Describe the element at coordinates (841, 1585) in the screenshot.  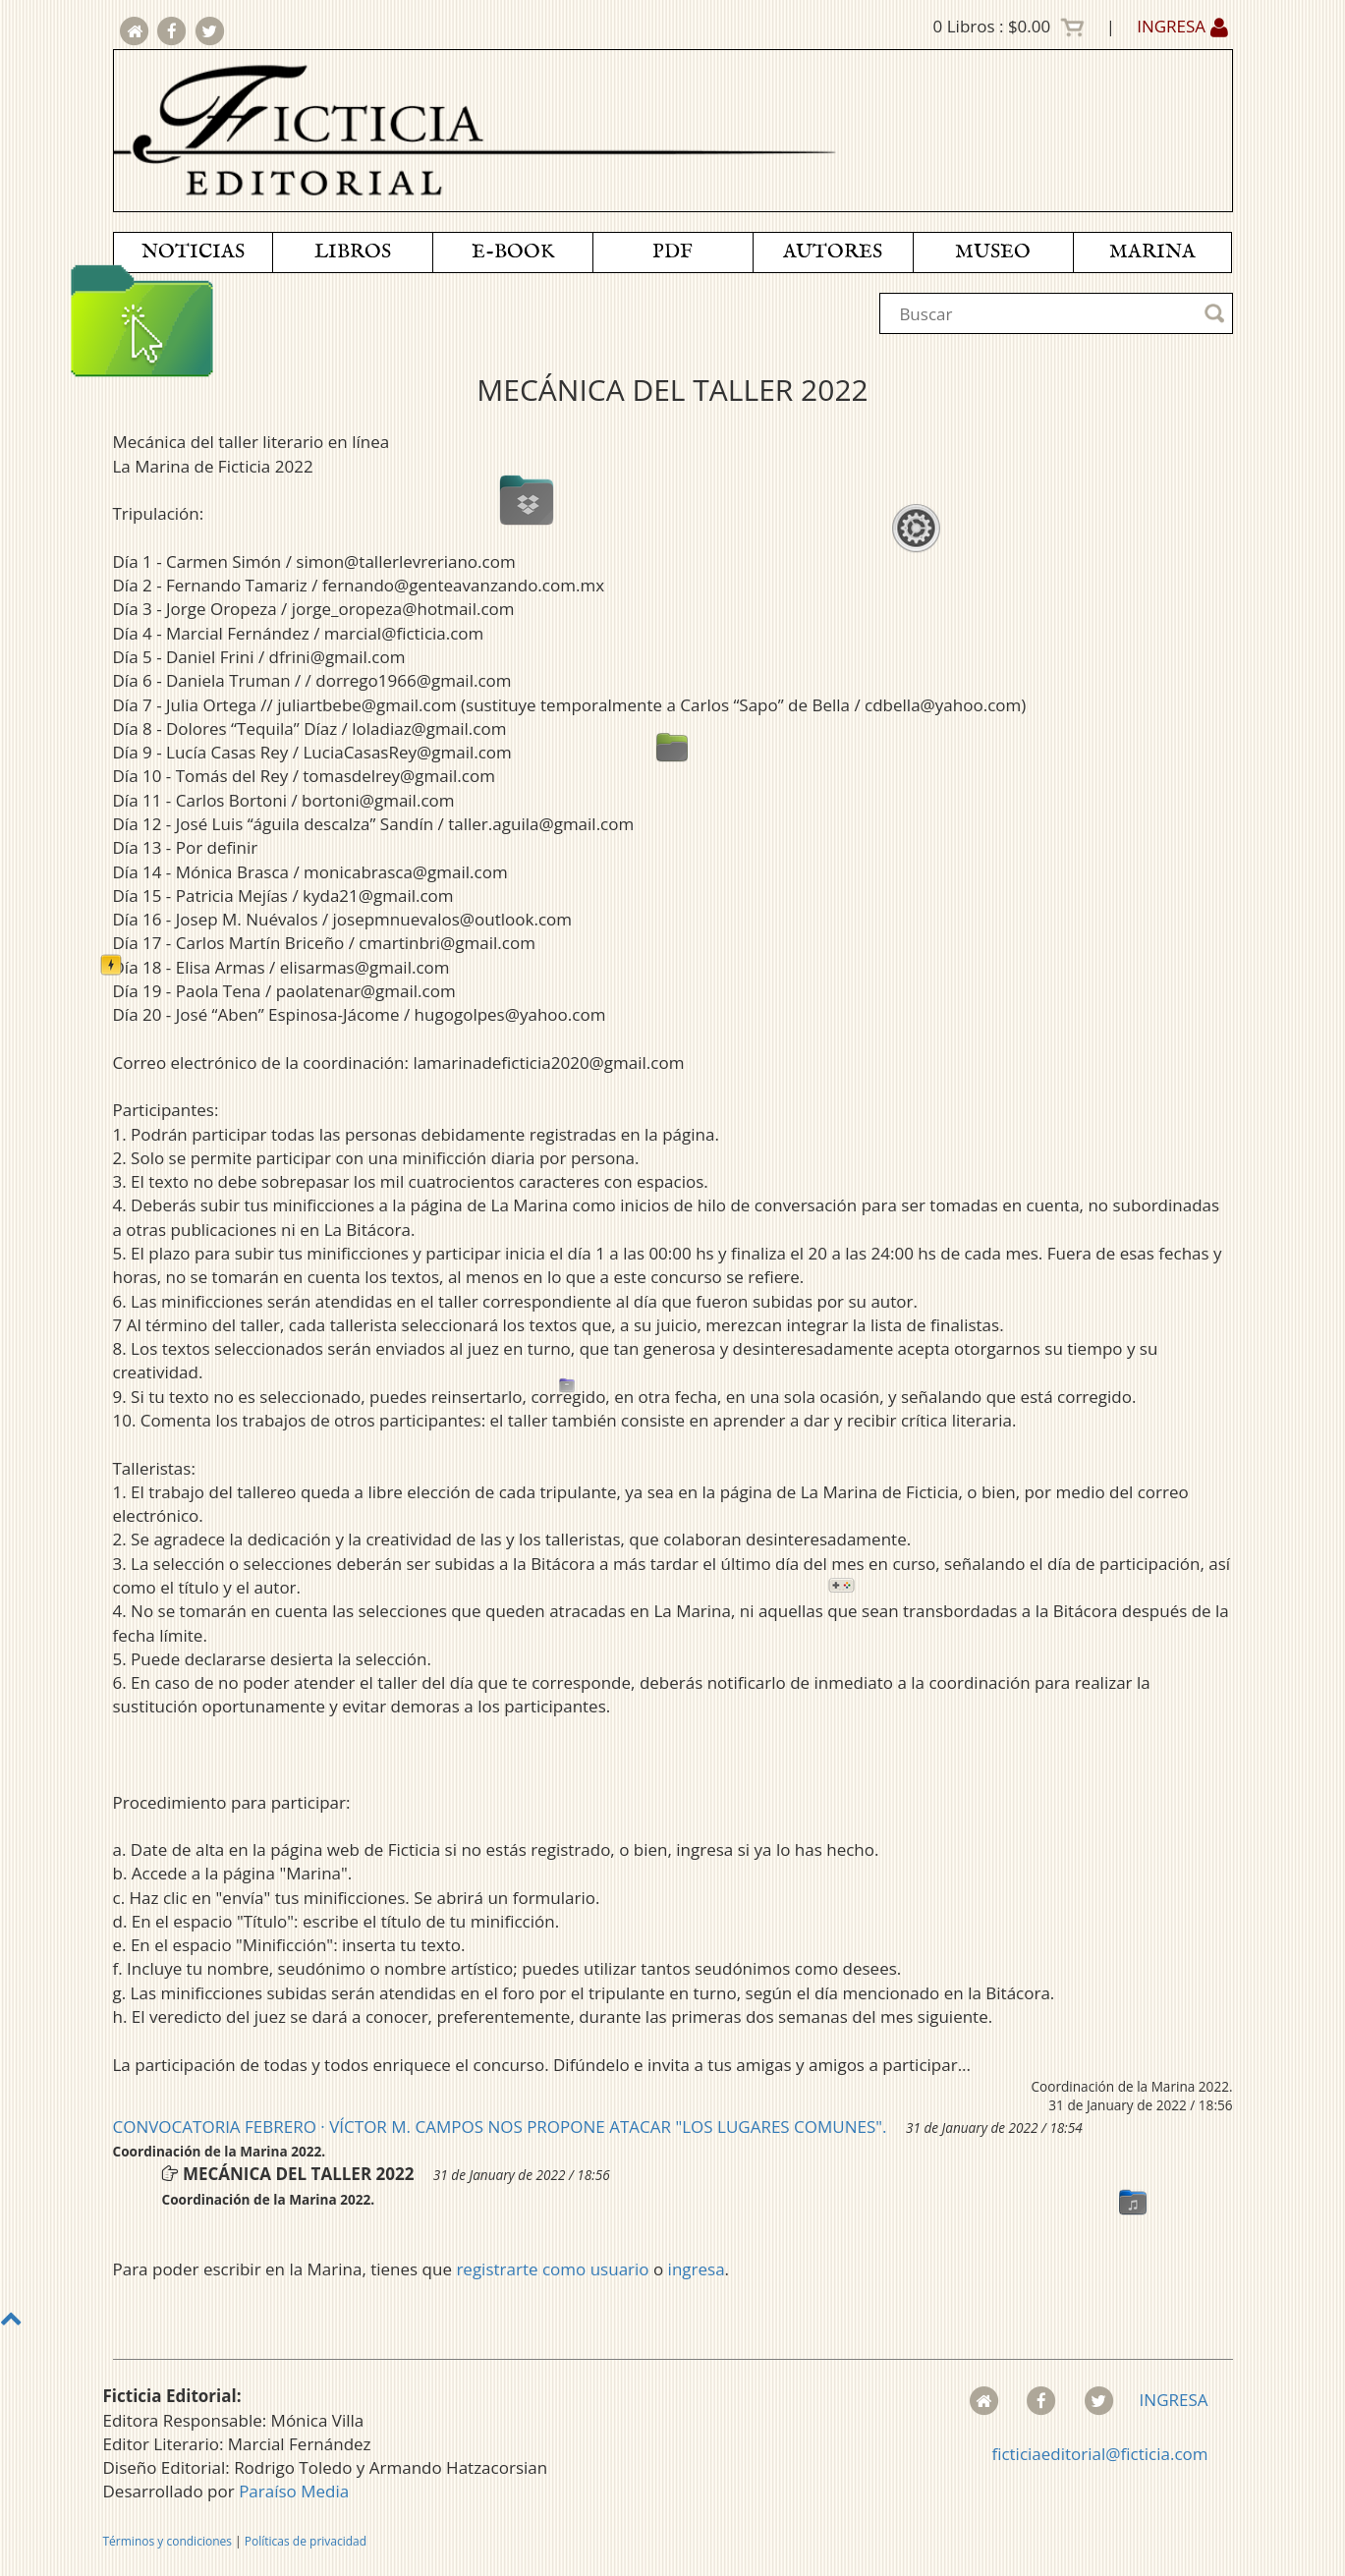
I see `game controller input device` at that location.